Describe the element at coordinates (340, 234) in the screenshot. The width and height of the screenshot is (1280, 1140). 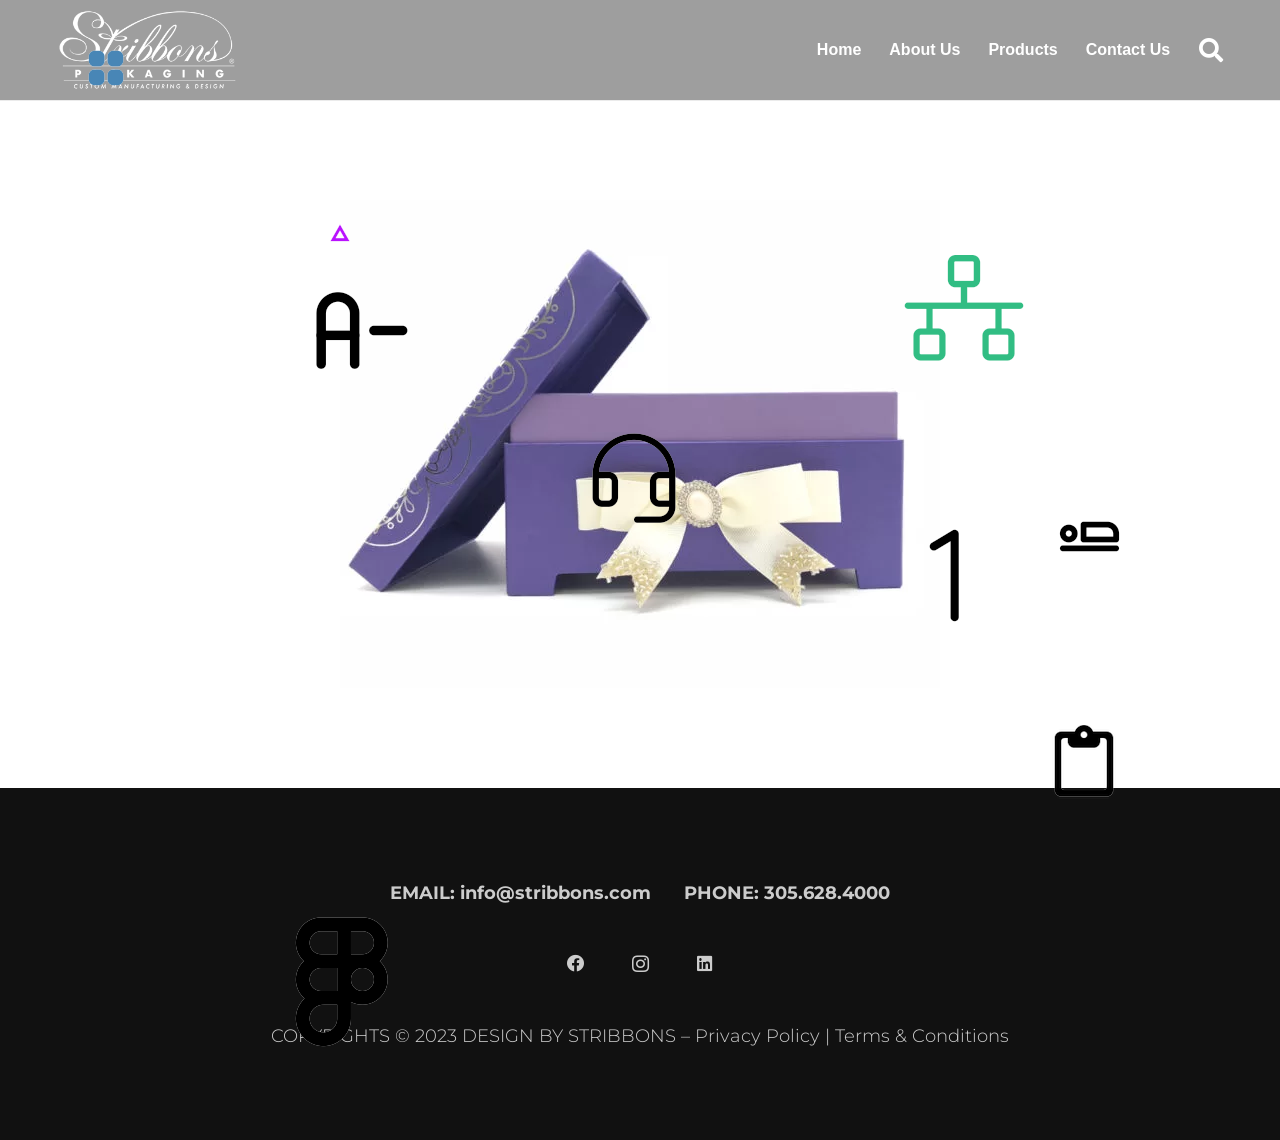
I see `unverified function breakpoint in debug mode` at that location.